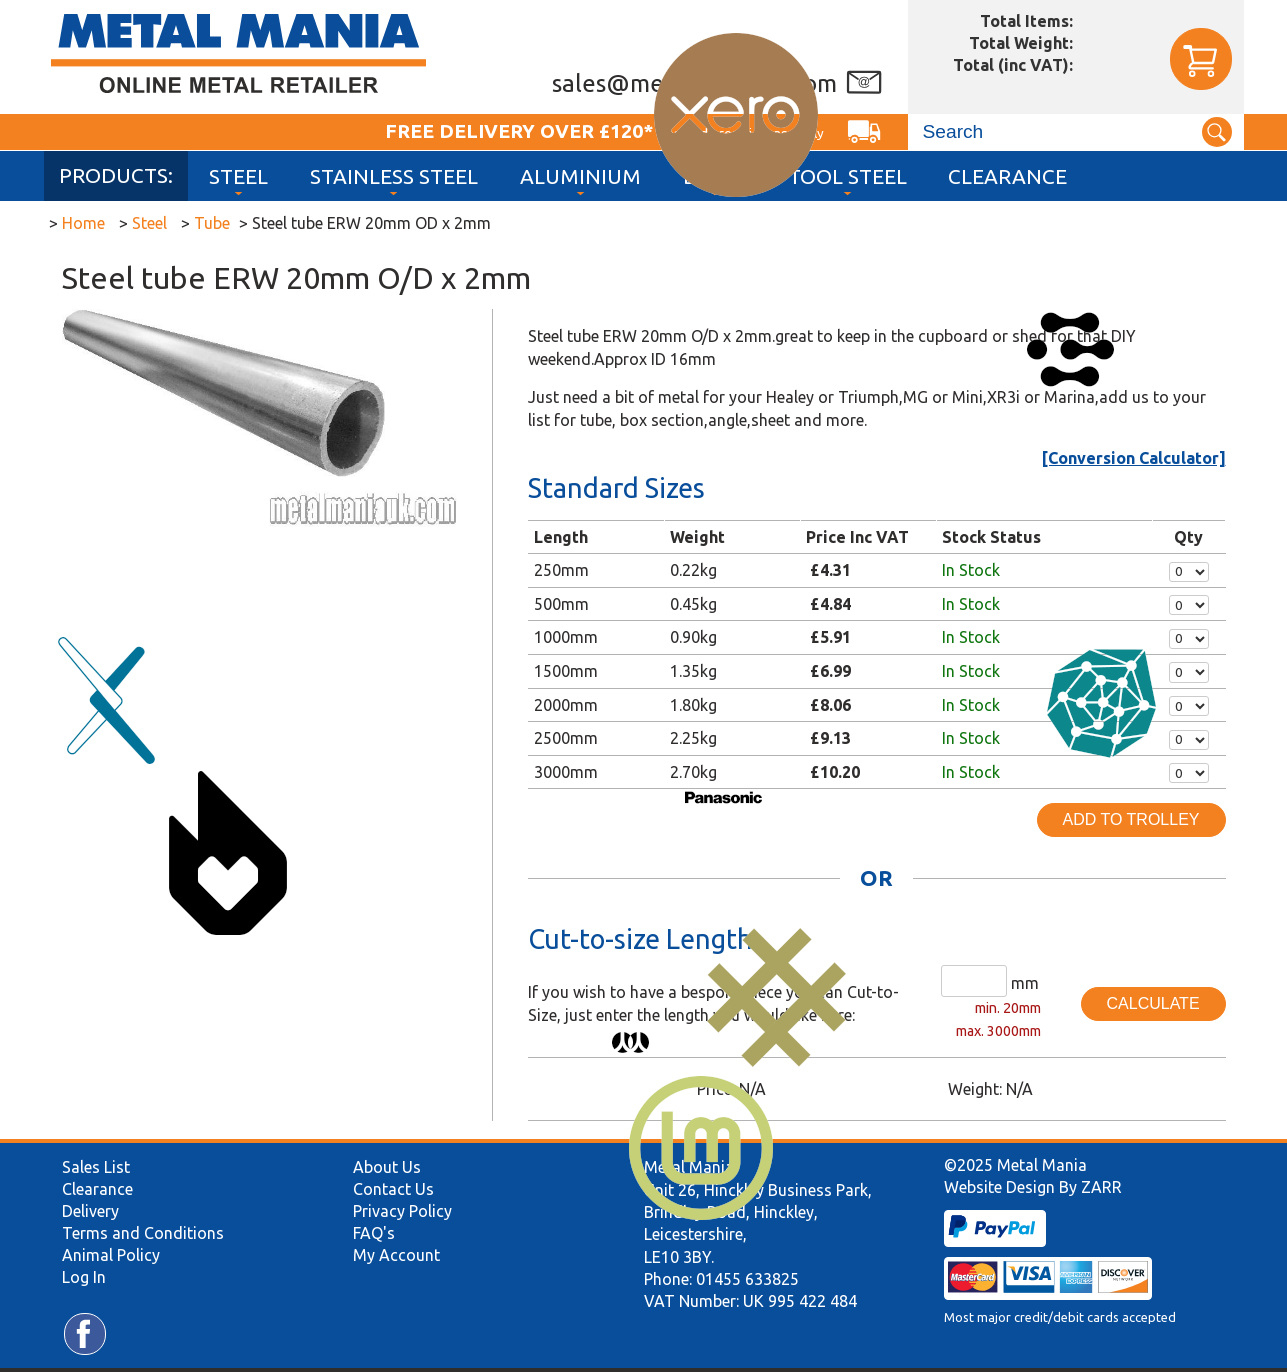  What do you see at coordinates (630, 1042) in the screenshot?
I see `link to Renren social network profile` at bounding box center [630, 1042].